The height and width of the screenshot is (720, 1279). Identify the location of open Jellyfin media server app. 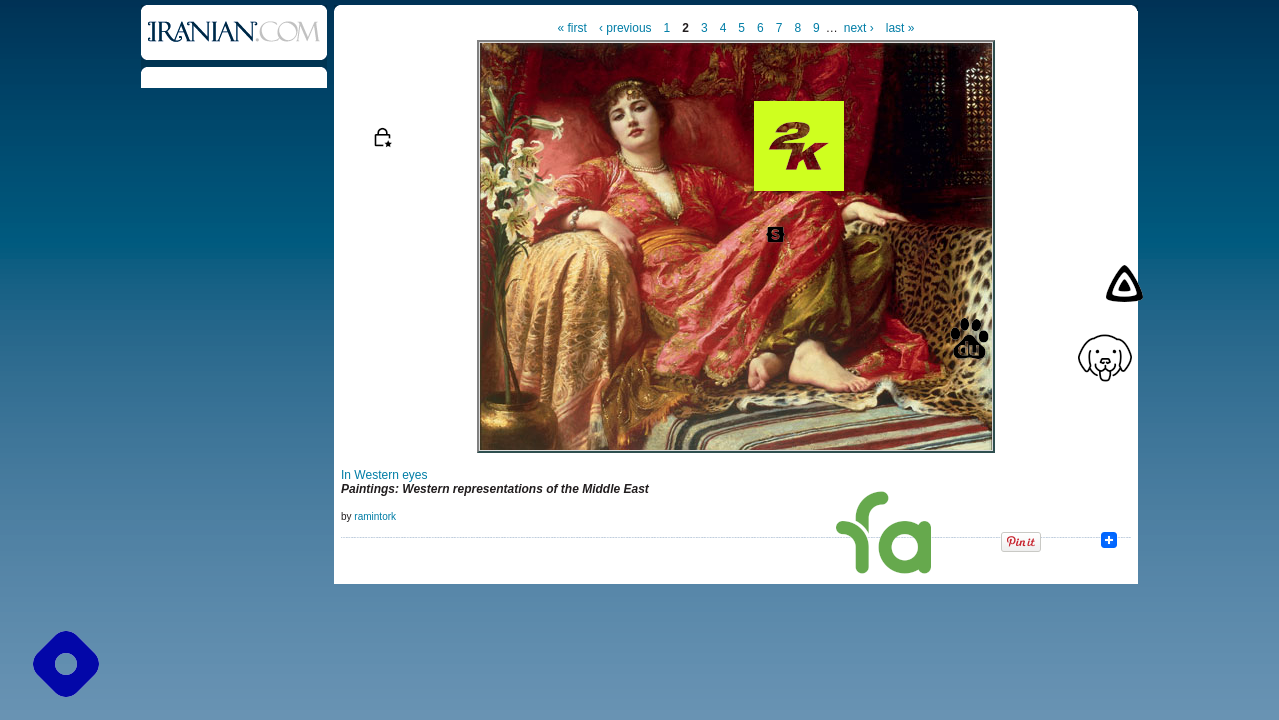
(1124, 283).